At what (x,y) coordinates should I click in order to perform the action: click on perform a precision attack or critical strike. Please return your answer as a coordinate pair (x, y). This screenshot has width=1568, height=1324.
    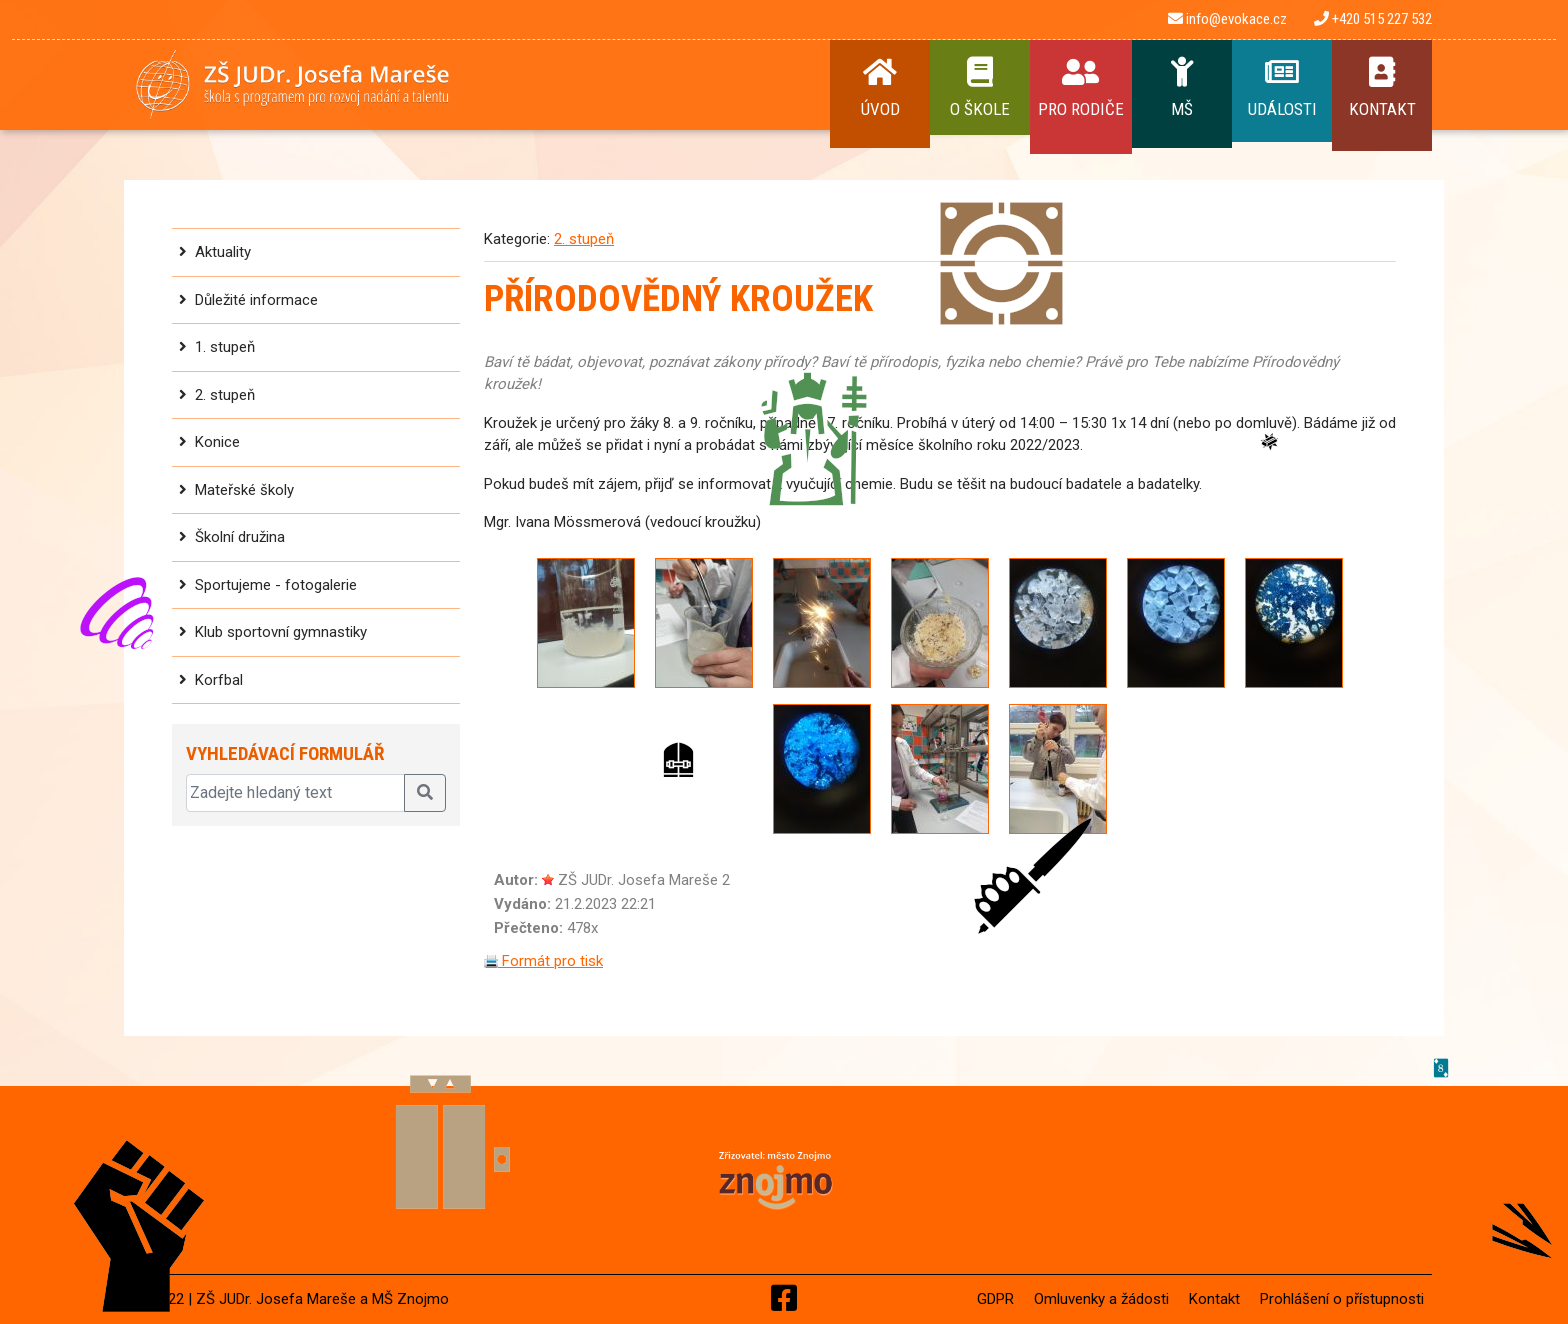
    Looking at the image, I should click on (1522, 1233).